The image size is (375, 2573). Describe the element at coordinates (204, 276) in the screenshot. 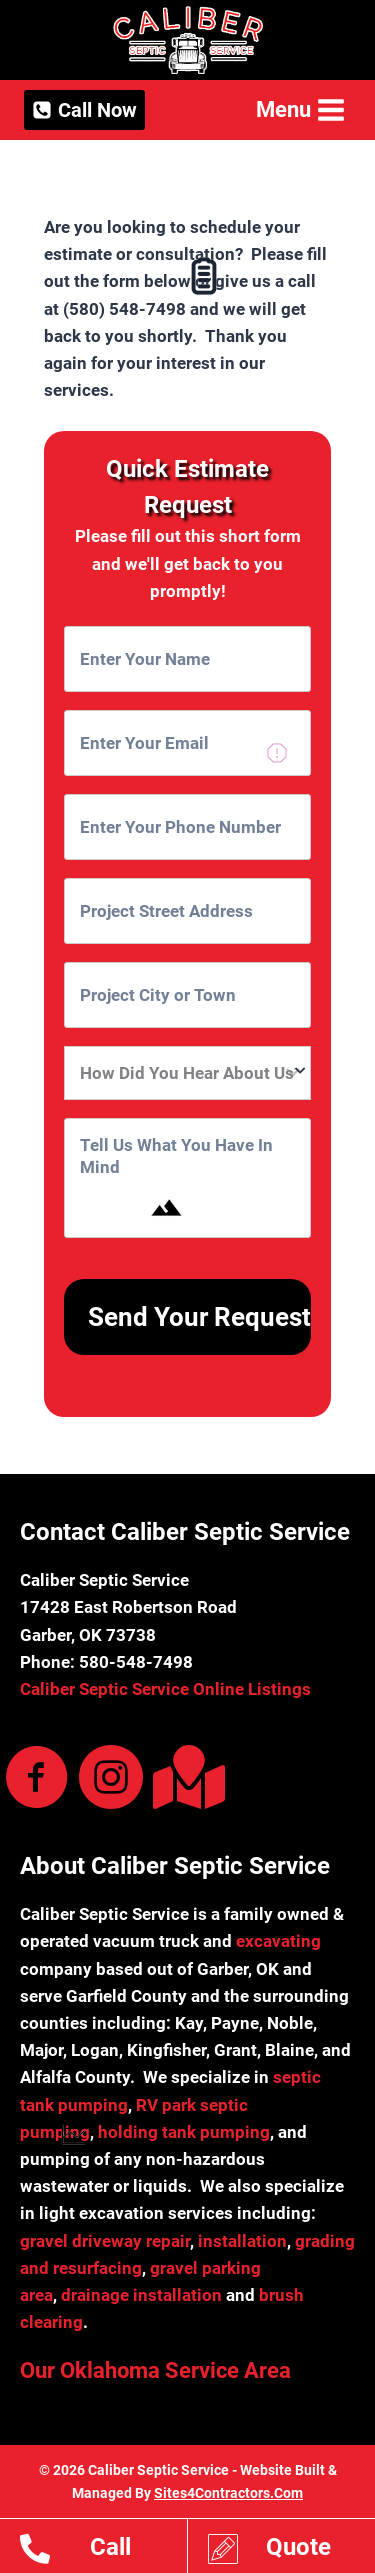

I see `indicates high battery level` at that location.